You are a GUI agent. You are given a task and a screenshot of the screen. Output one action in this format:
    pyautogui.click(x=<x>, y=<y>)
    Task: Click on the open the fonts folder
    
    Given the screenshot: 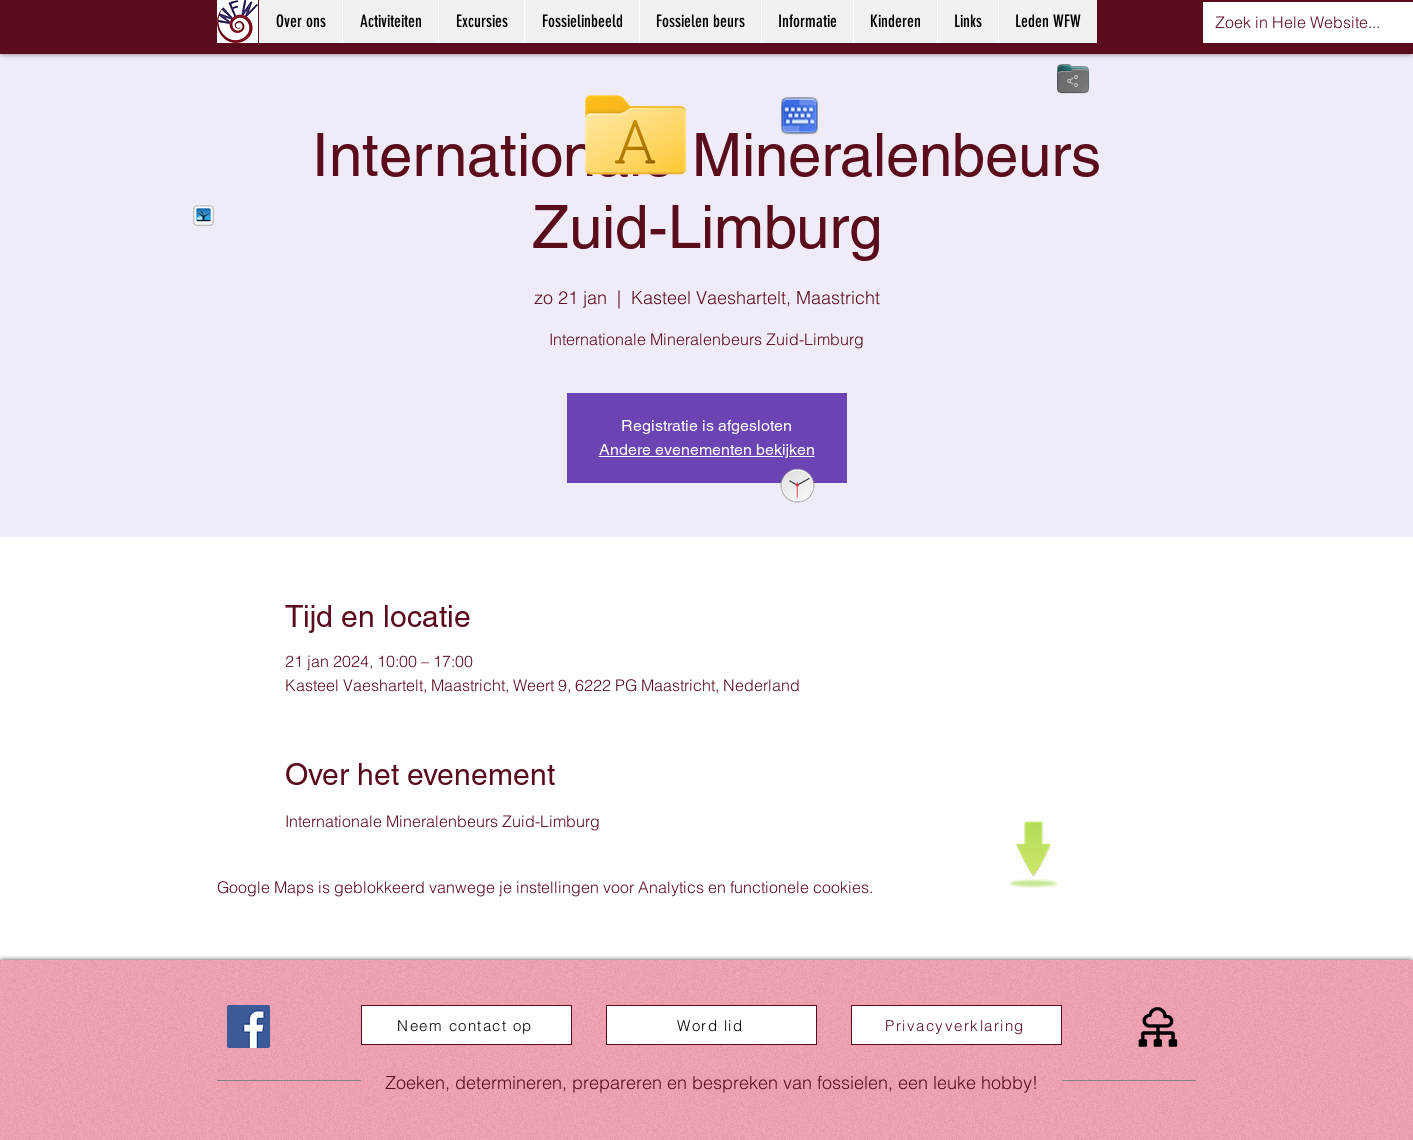 What is the action you would take?
    pyautogui.click(x=635, y=137)
    